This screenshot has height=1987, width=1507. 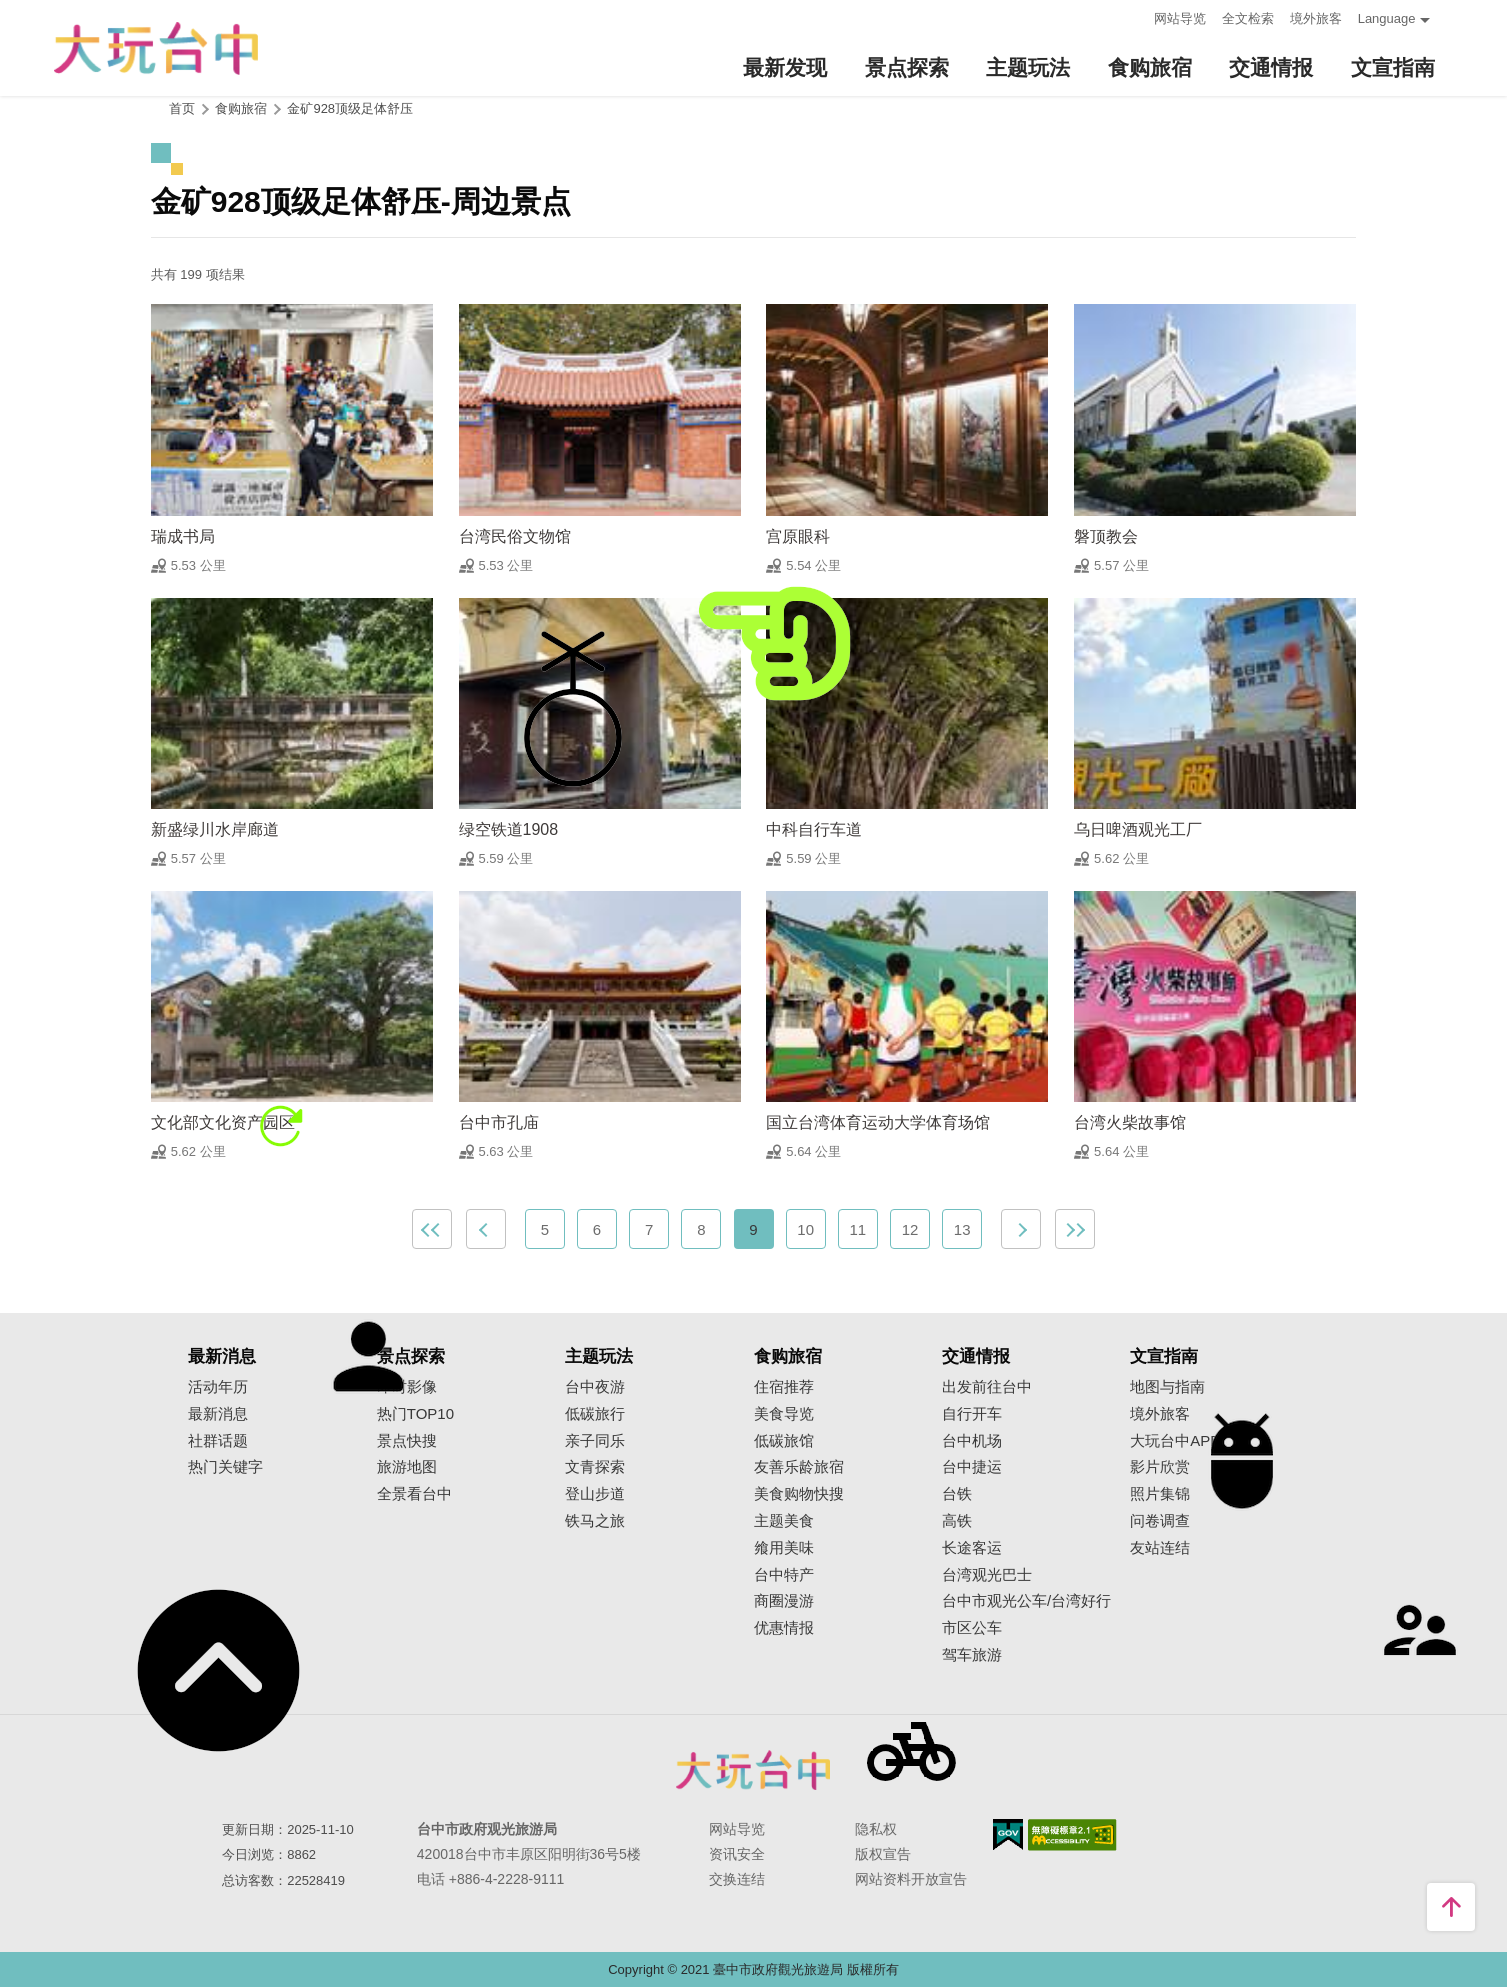 I want to click on manage team members or user accounts, so click(x=1420, y=1630).